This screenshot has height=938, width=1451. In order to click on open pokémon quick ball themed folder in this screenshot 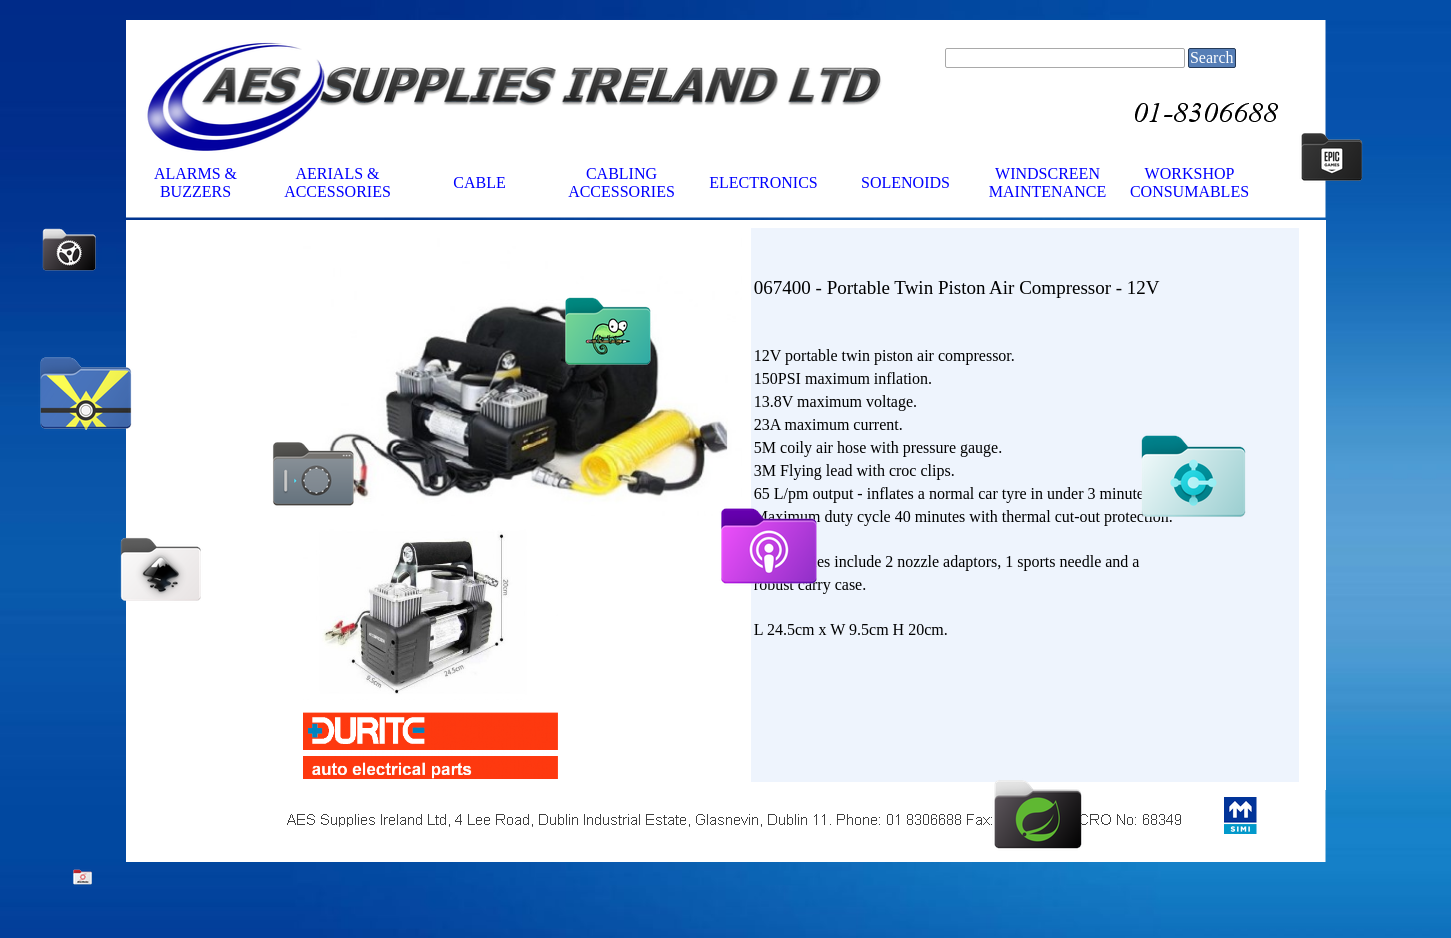, I will do `click(85, 395)`.